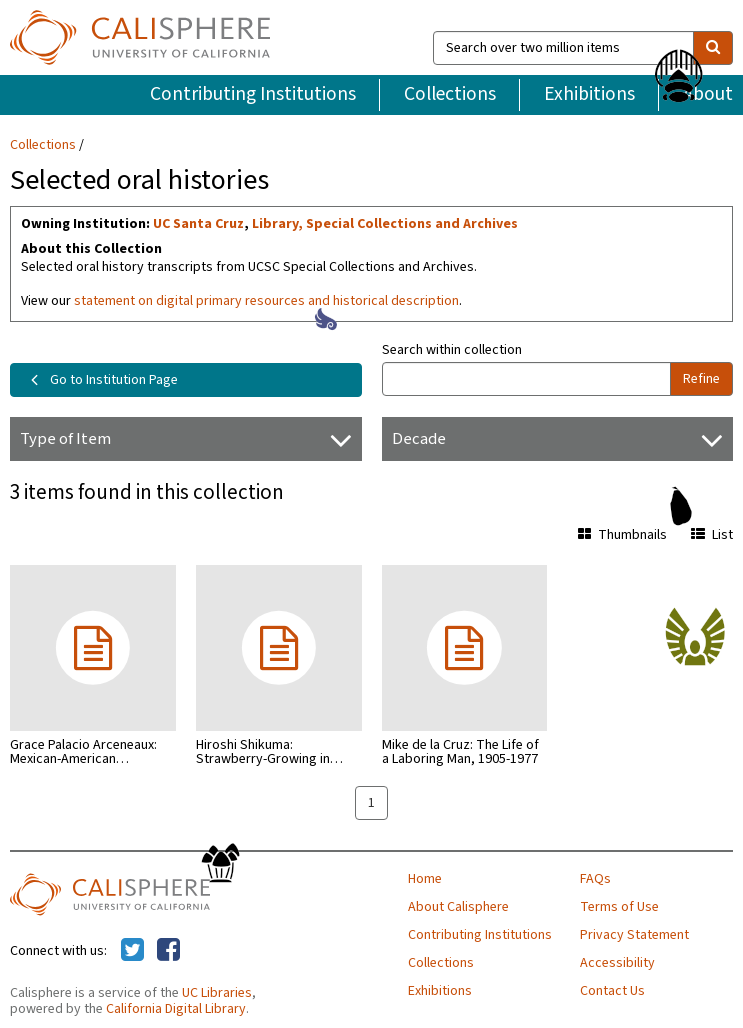 The width and height of the screenshot is (743, 1028). What do you see at coordinates (695, 636) in the screenshot?
I see `select angel or celestial character class` at bounding box center [695, 636].